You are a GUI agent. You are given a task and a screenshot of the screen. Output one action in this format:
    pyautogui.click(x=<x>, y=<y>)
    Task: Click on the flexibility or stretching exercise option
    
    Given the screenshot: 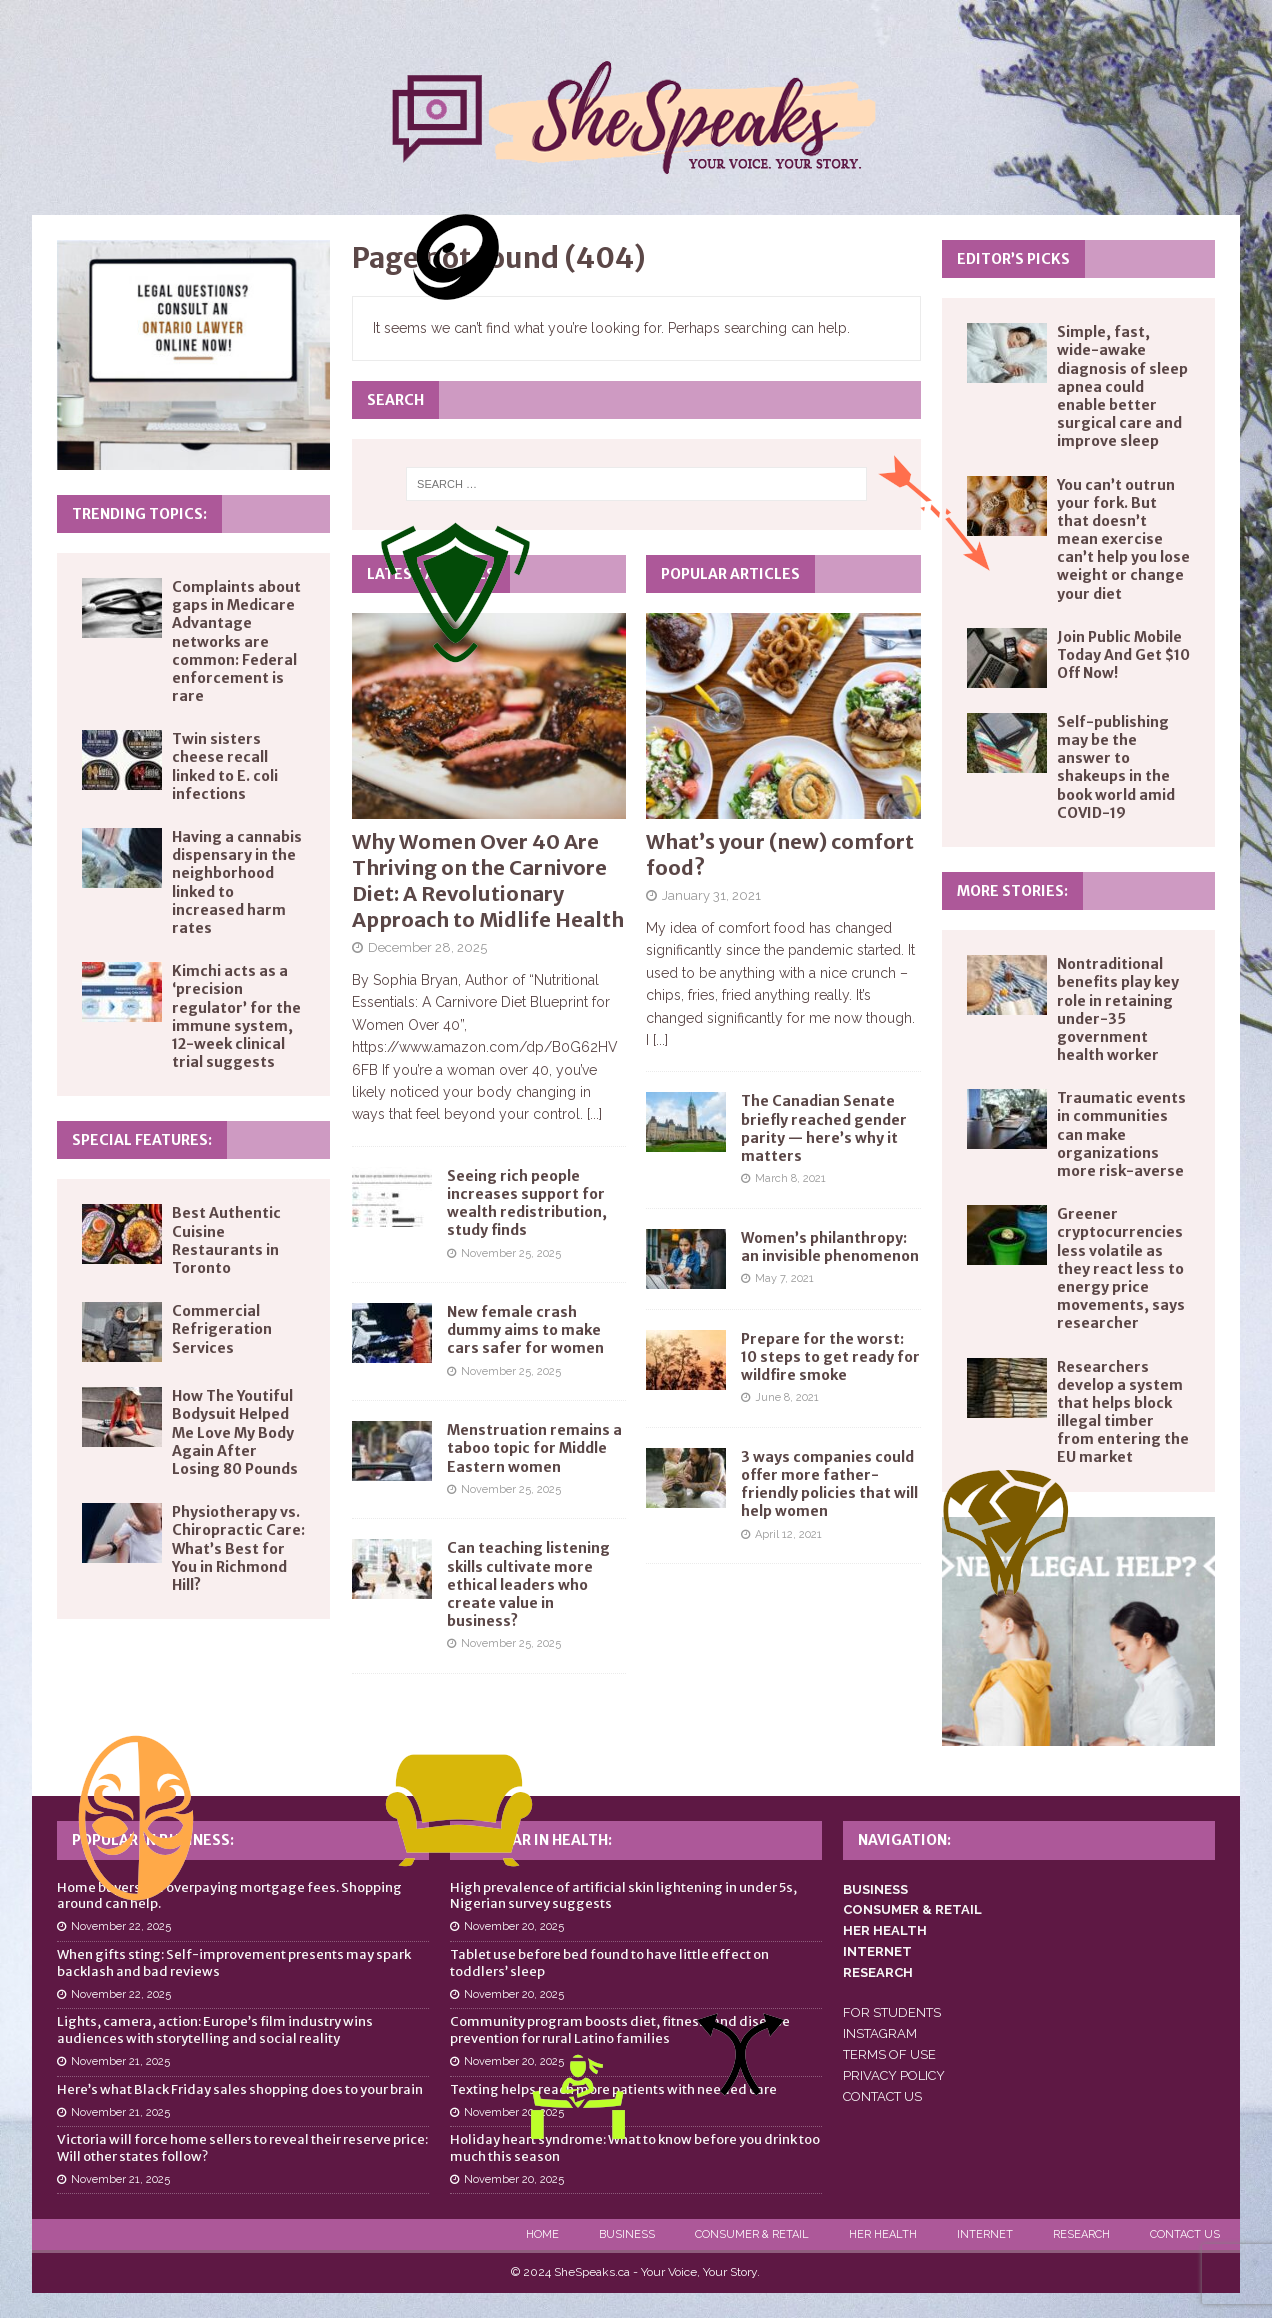 What is the action you would take?
    pyautogui.click(x=578, y=2092)
    